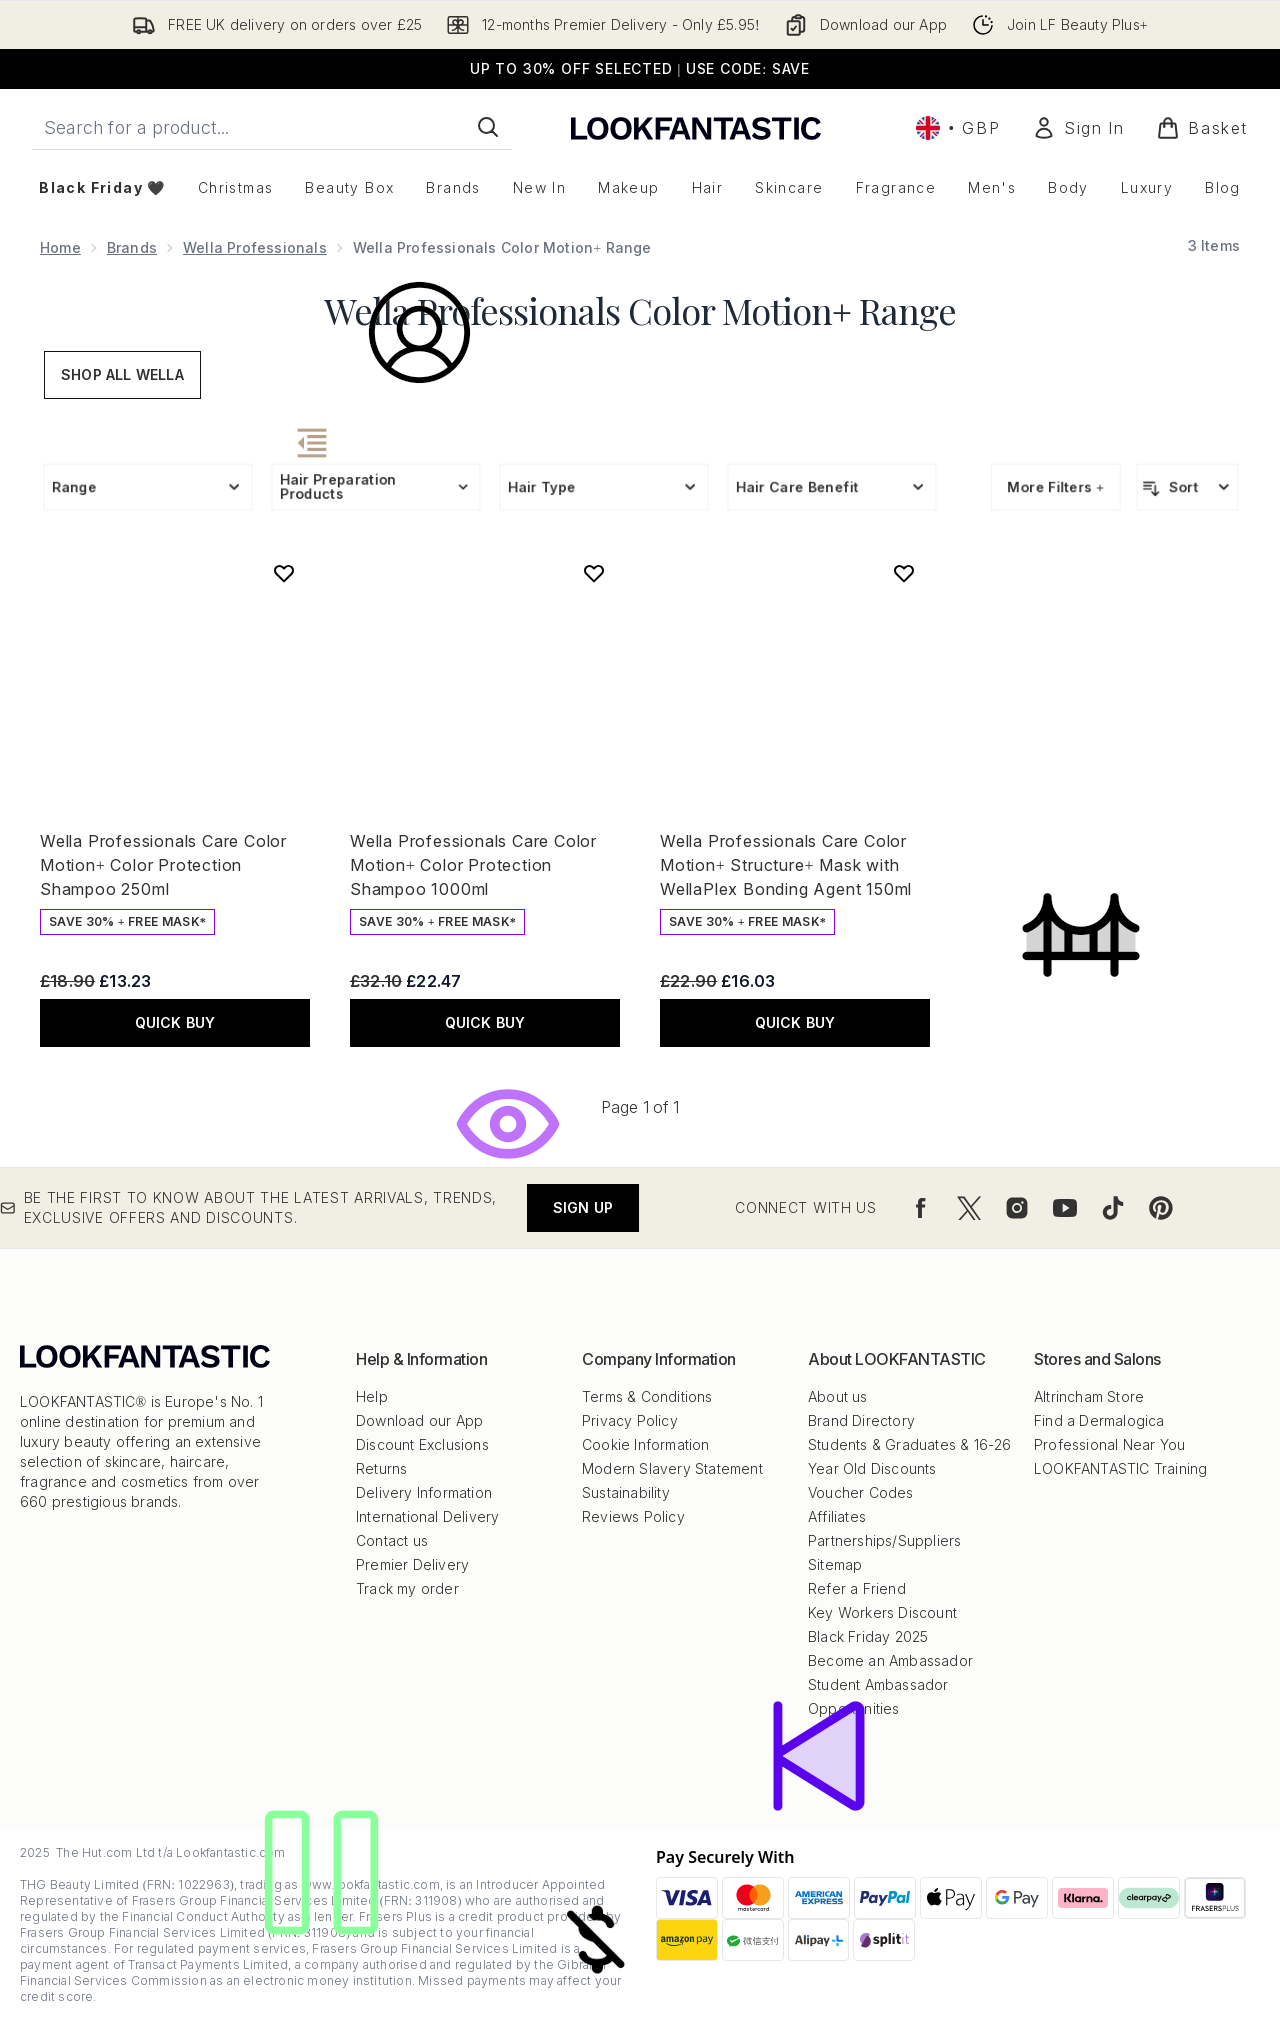 This screenshot has height=2021, width=1280. What do you see at coordinates (321, 1872) in the screenshot?
I see `pause media playback` at bounding box center [321, 1872].